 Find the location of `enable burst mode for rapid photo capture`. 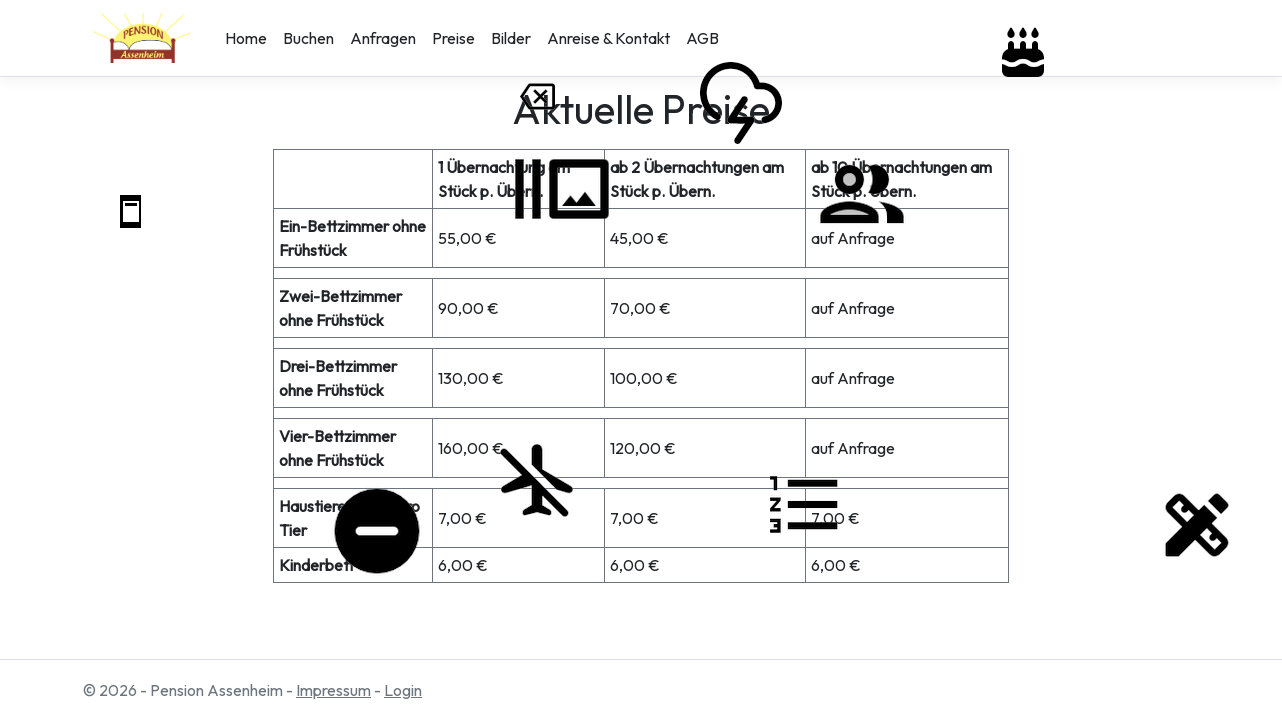

enable burst mode for rapid photo capture is located at coordinates (562, 189).